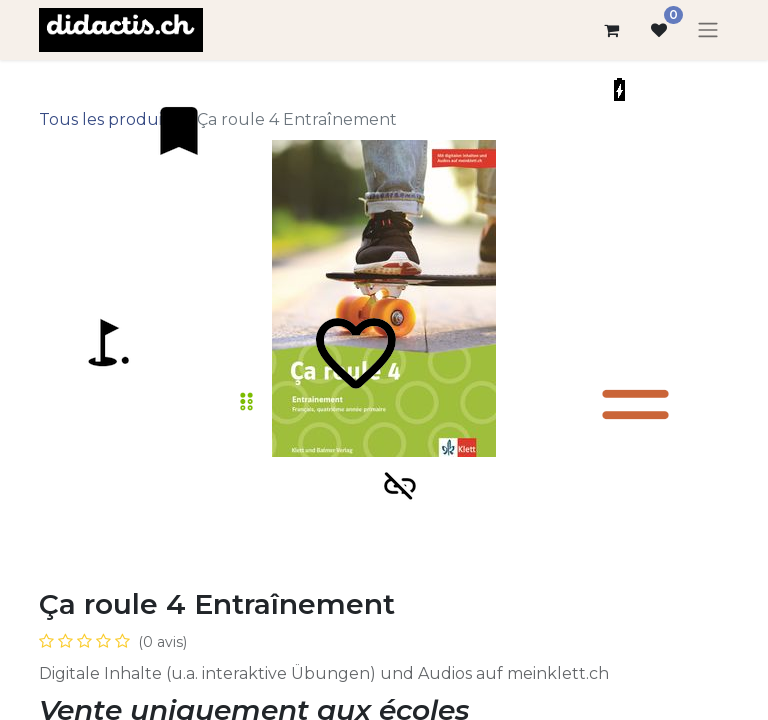 This screenshot has width=768, height=720. What do you see at coordinates (246, 401) in the screenshot?
I see `enable braille accessibility features` at bounding box center [246, 401].